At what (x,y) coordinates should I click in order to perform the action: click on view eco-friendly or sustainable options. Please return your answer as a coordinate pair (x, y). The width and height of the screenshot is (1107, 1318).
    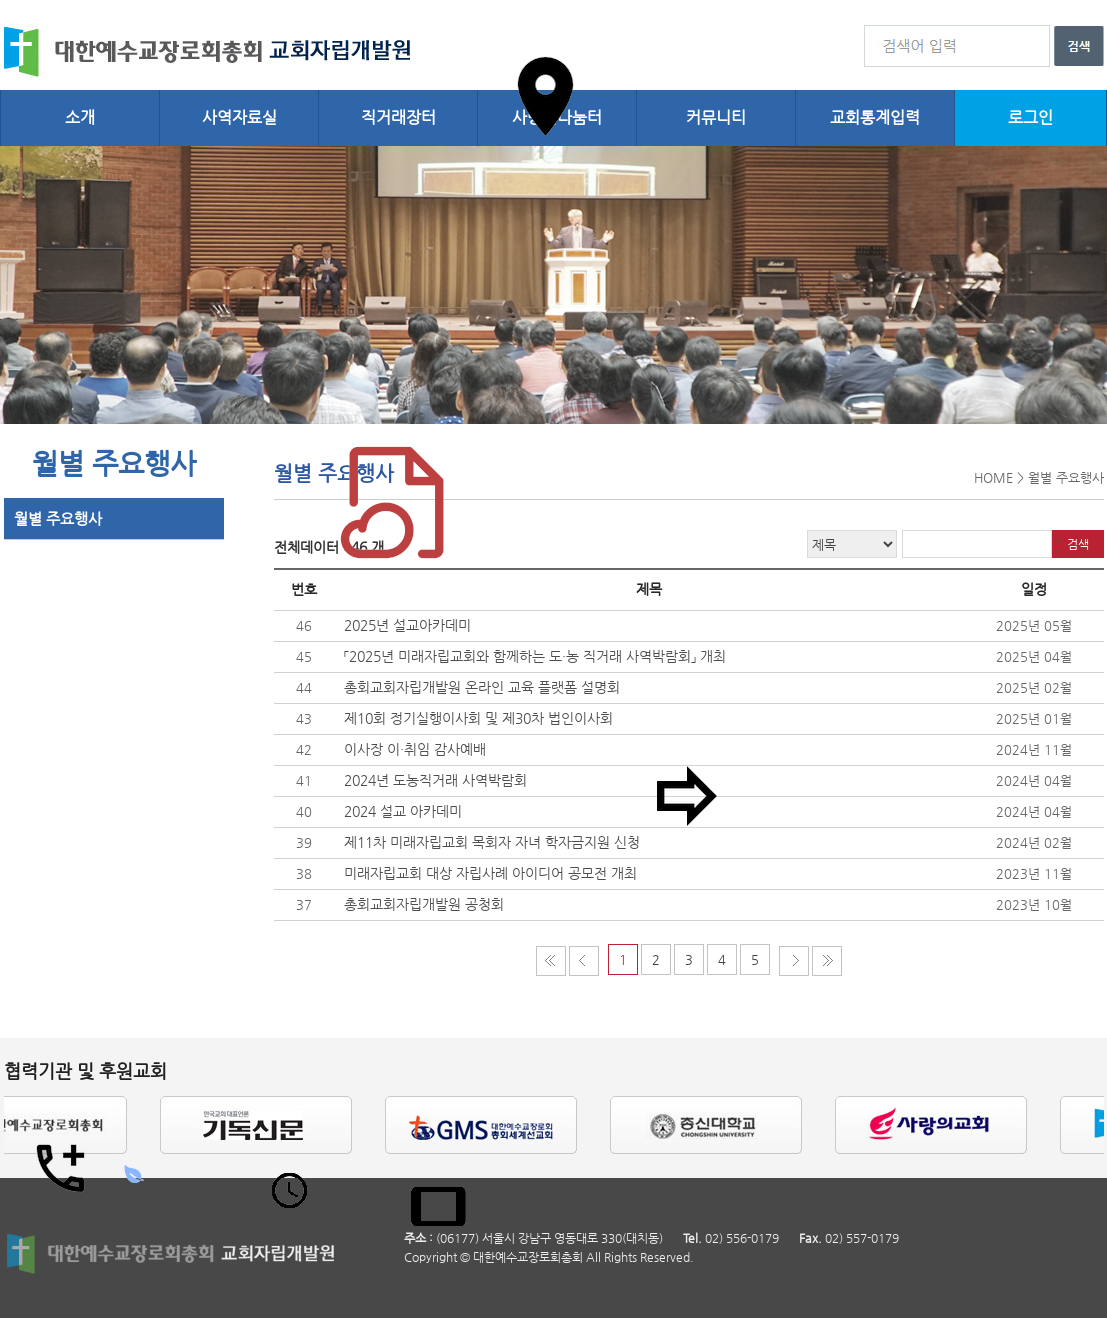
    Looking at the image, I should click on (134, 1174).